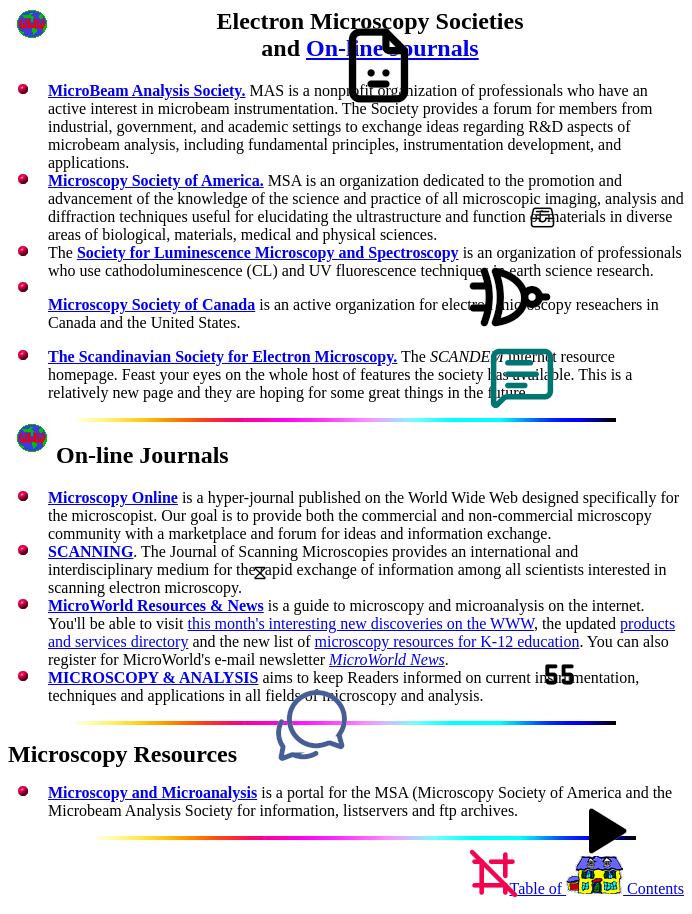  What do you see at coordinates (542, 217) in the screenshot?
I see `view inbox or received files` at bounding box center [542, 217].